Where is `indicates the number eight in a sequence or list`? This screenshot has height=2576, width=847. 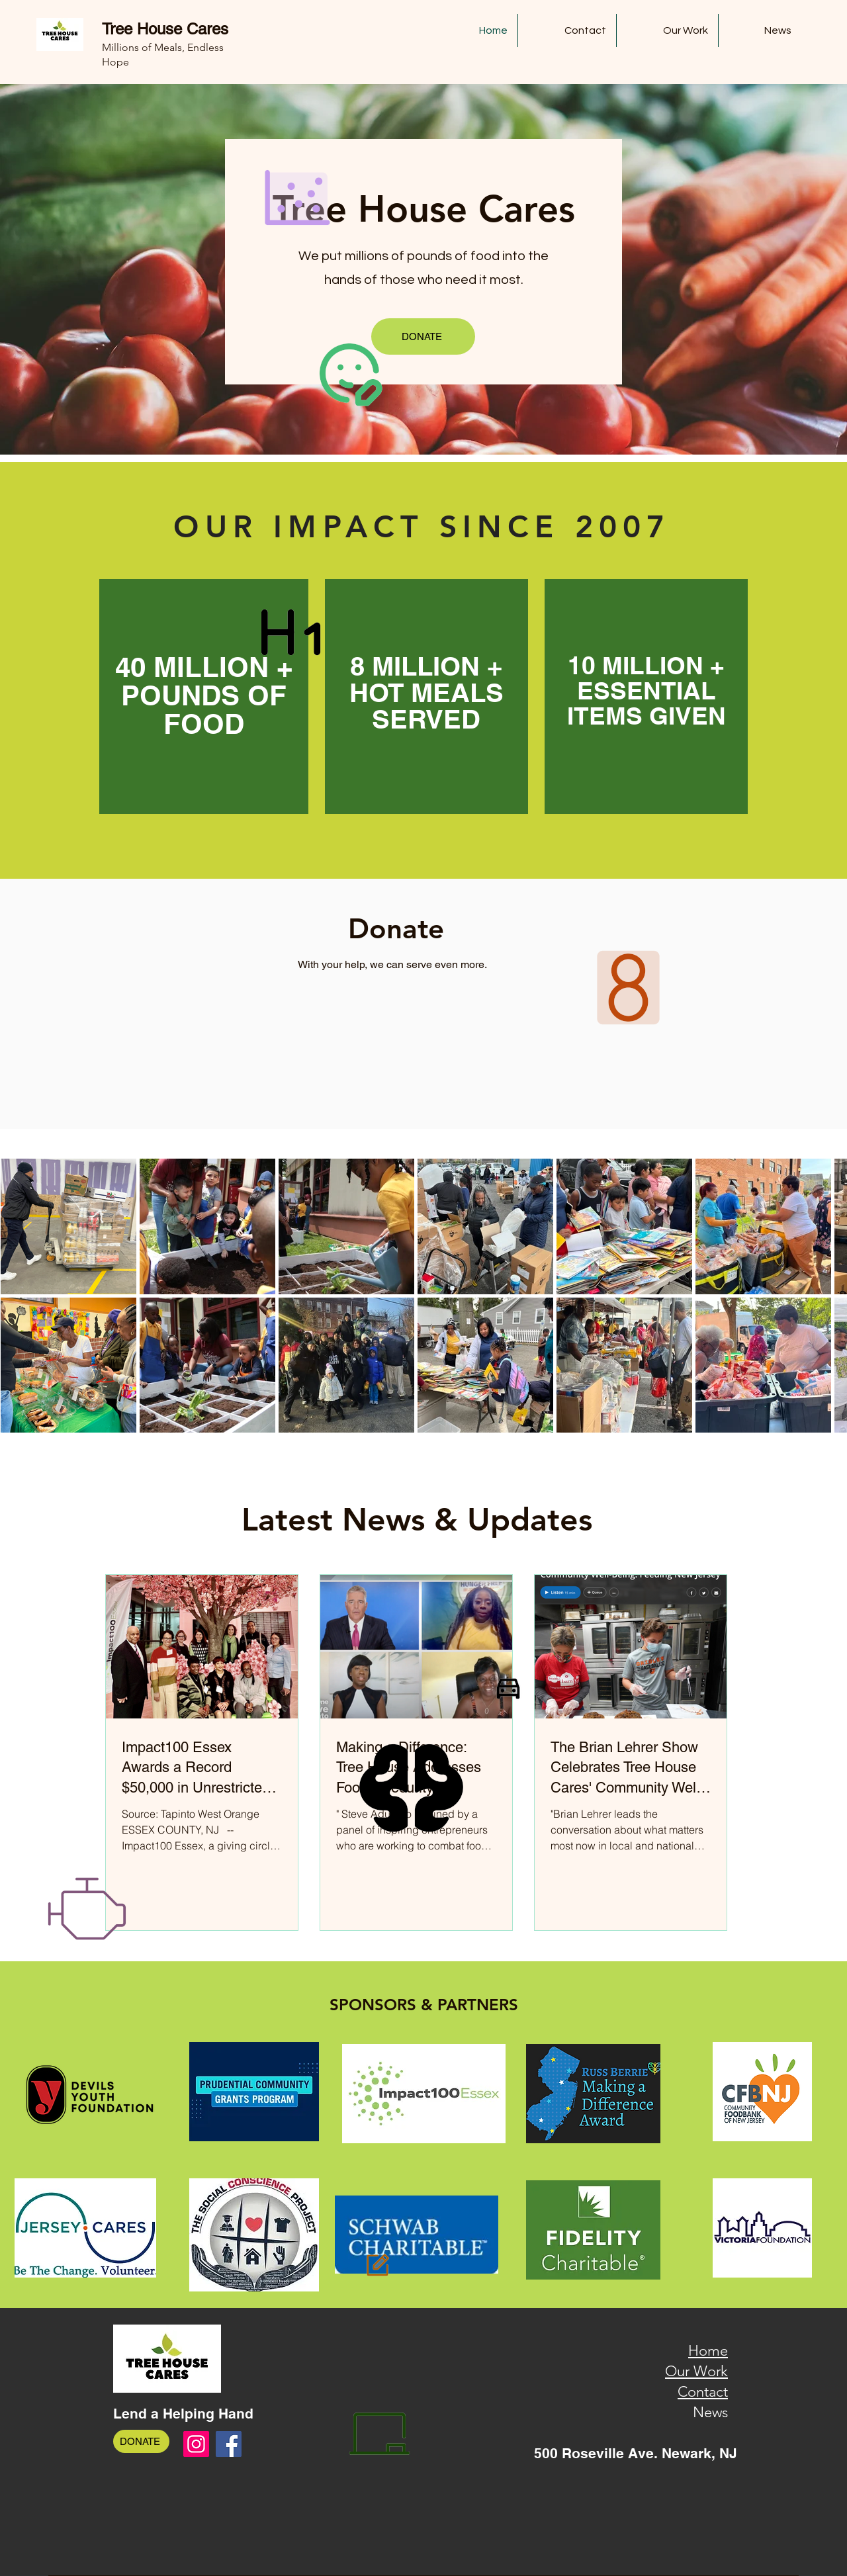 indicates the number eight in a sequence or list is located at coordinates (628, 987).